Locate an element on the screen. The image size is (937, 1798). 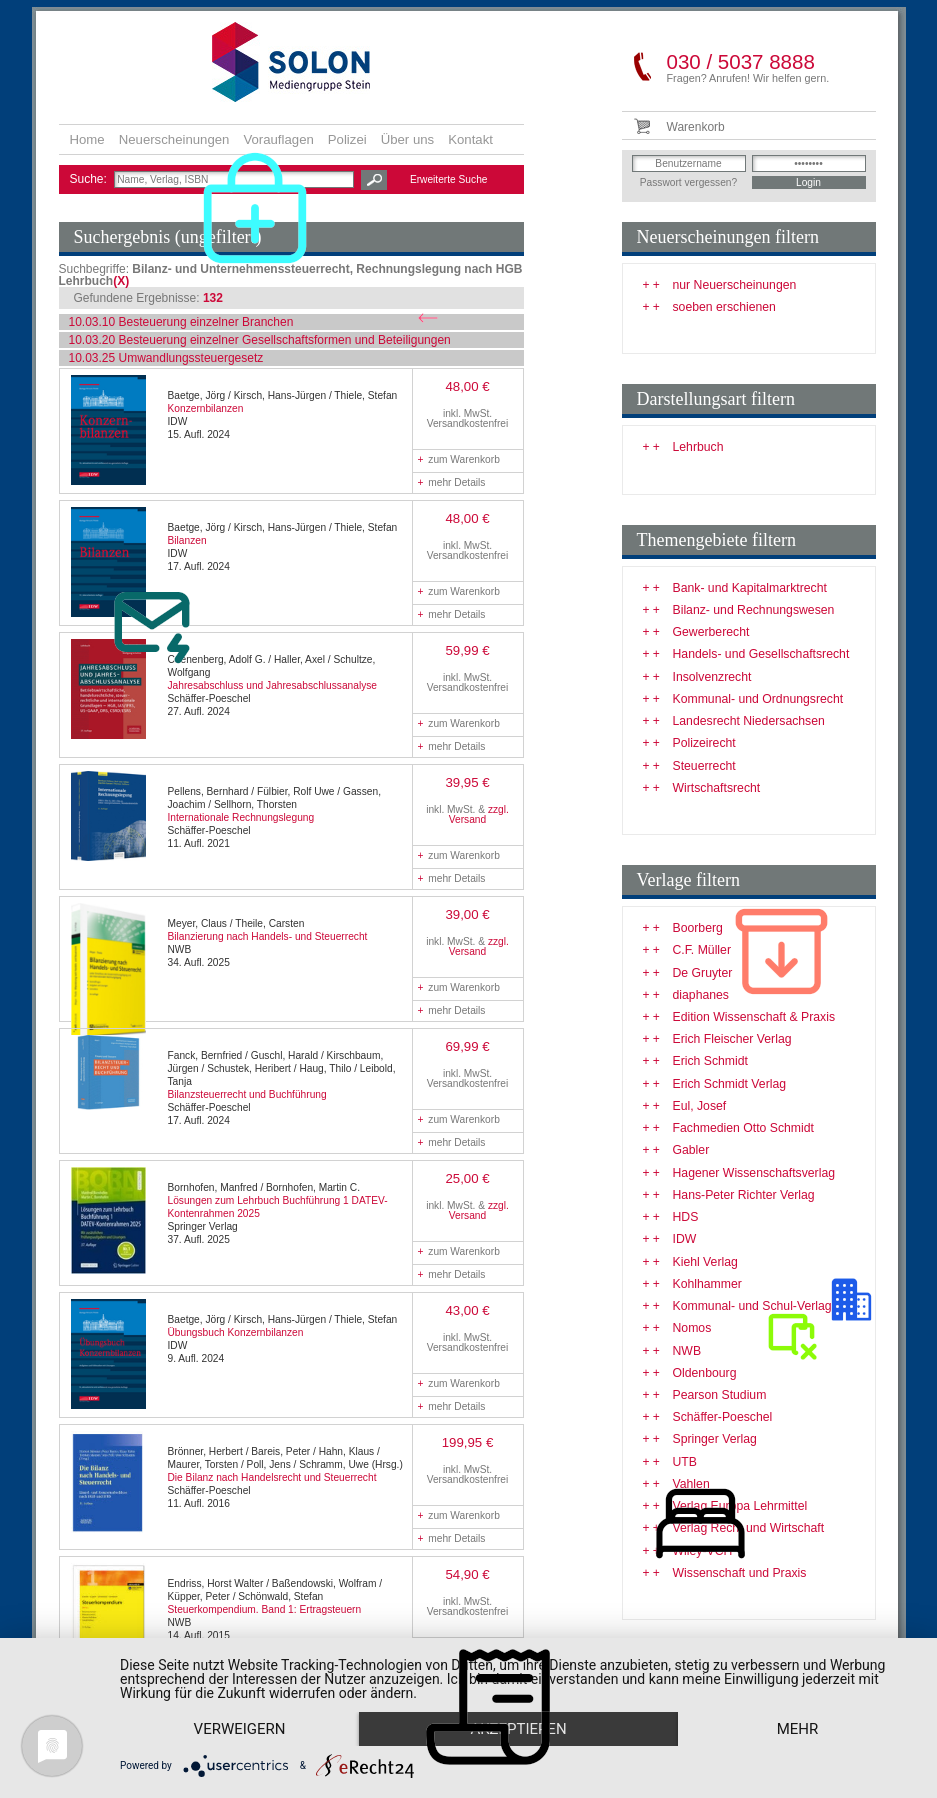
disconnect or remove a device is located at coordinates (791, 1334).